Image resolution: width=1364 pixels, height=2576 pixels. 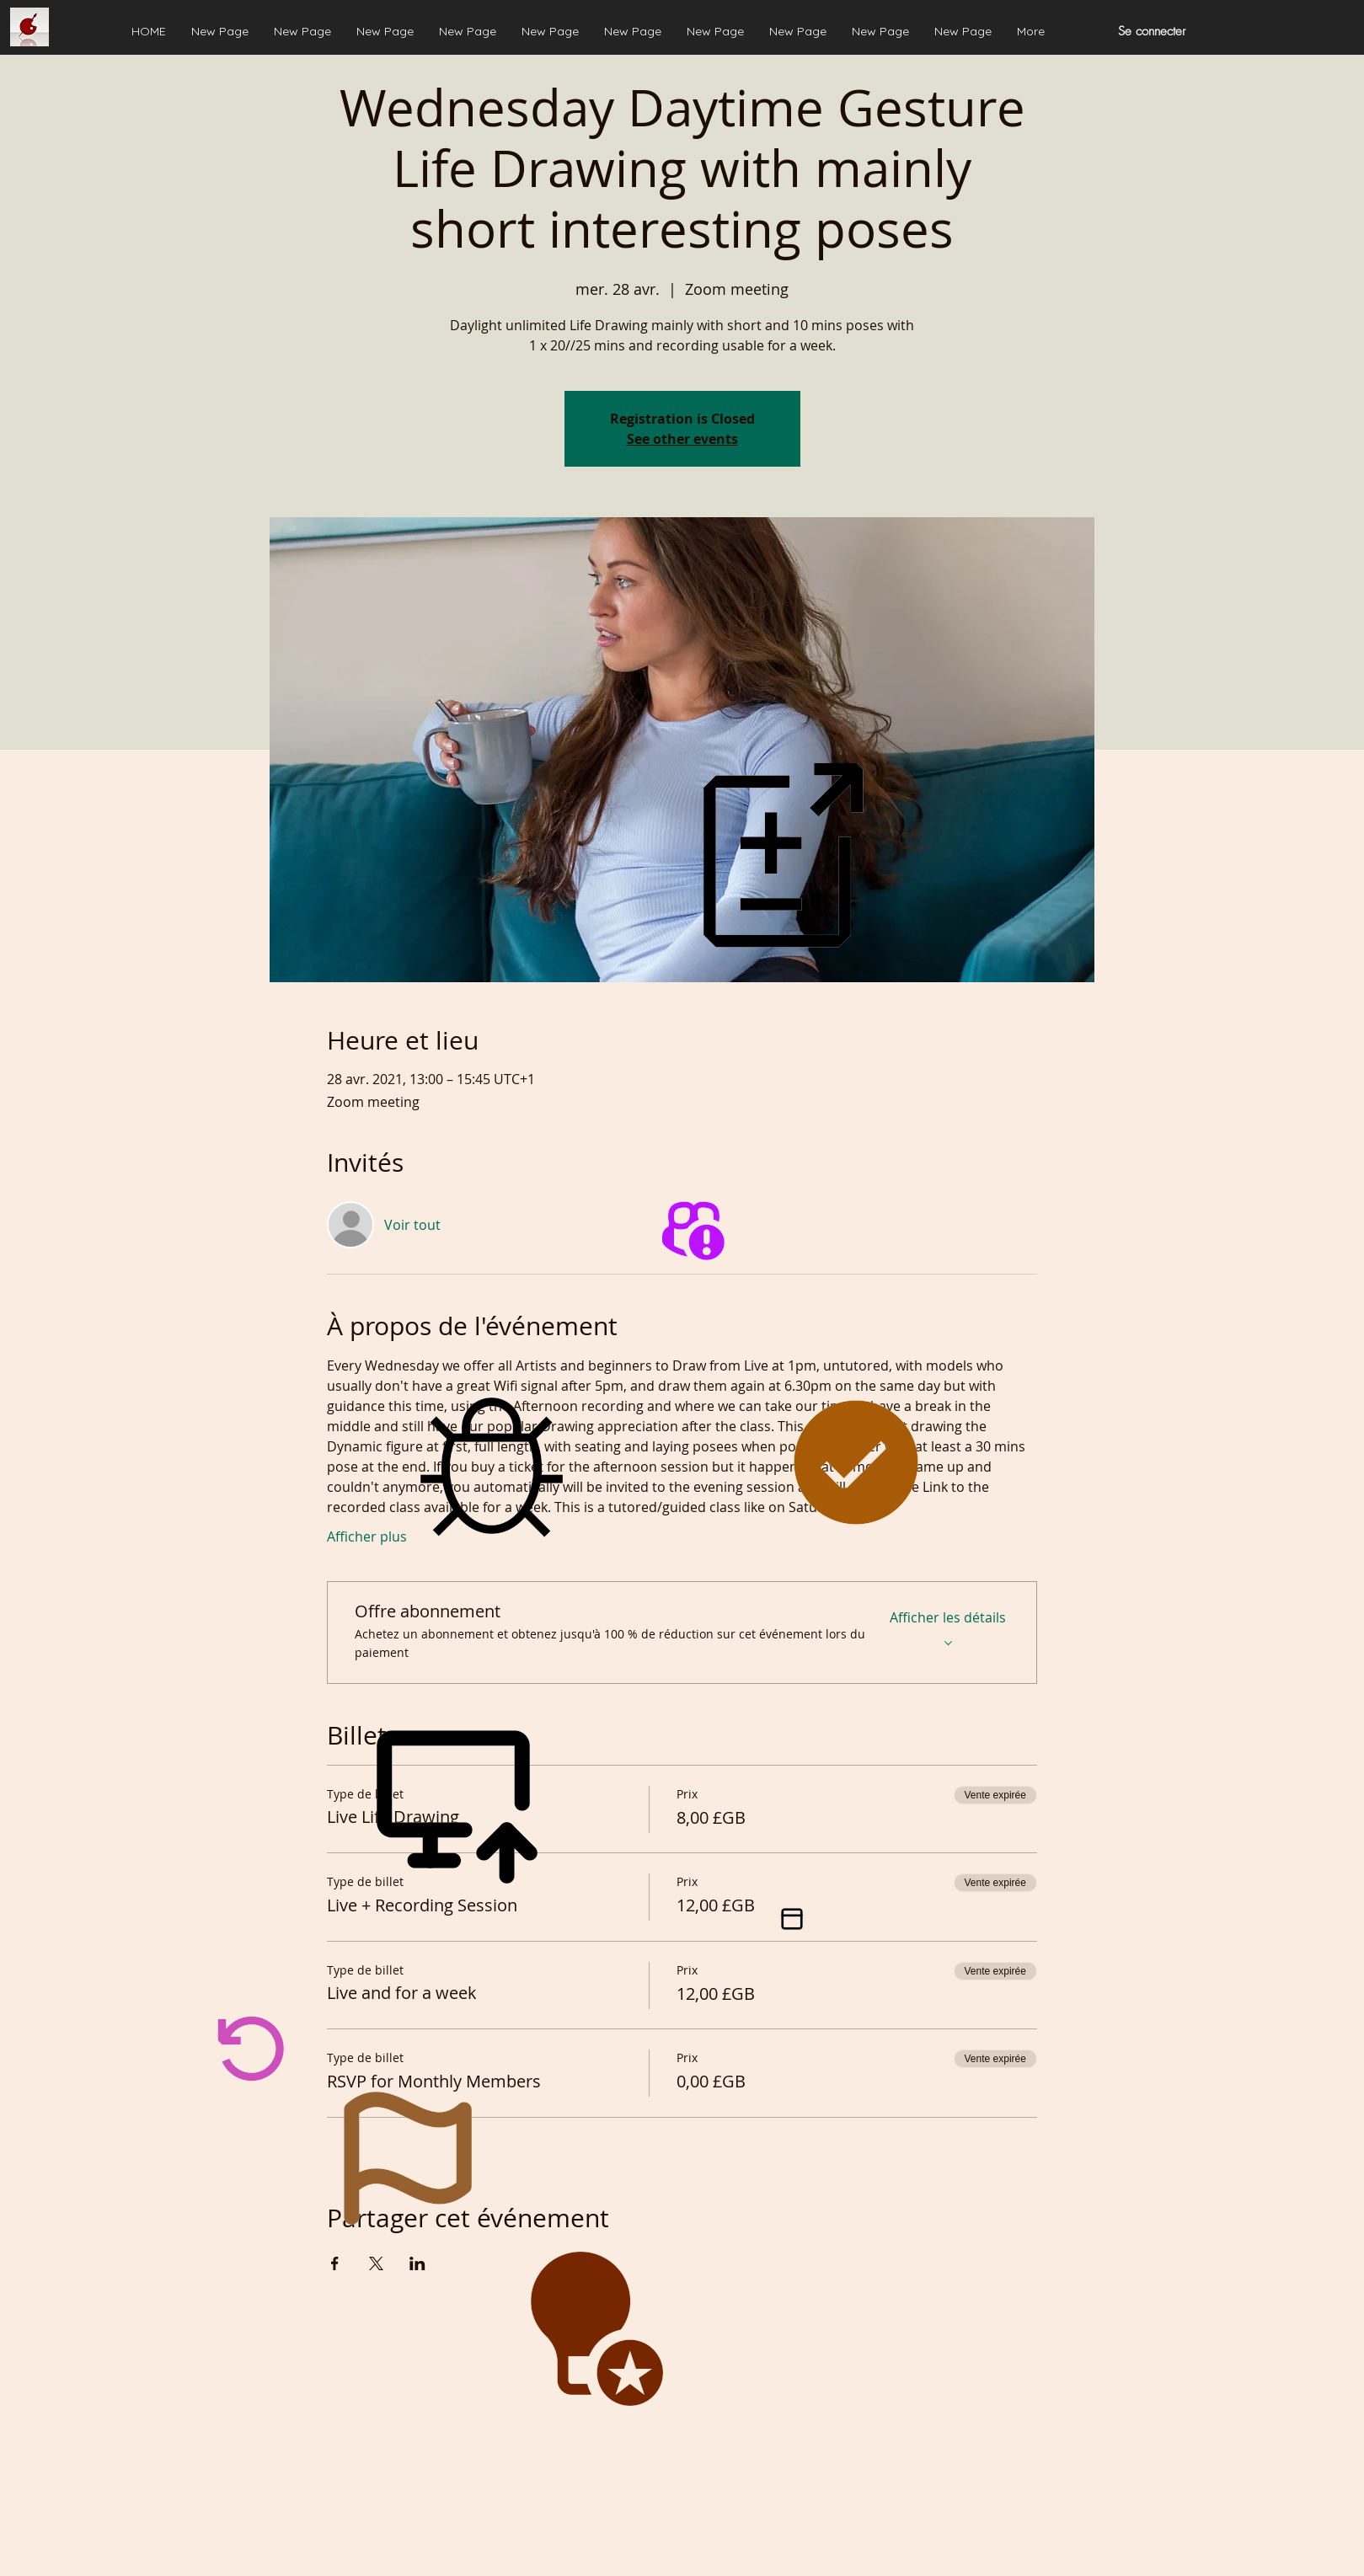 I want to click on go to active editing session, so click(x=777, y=861).